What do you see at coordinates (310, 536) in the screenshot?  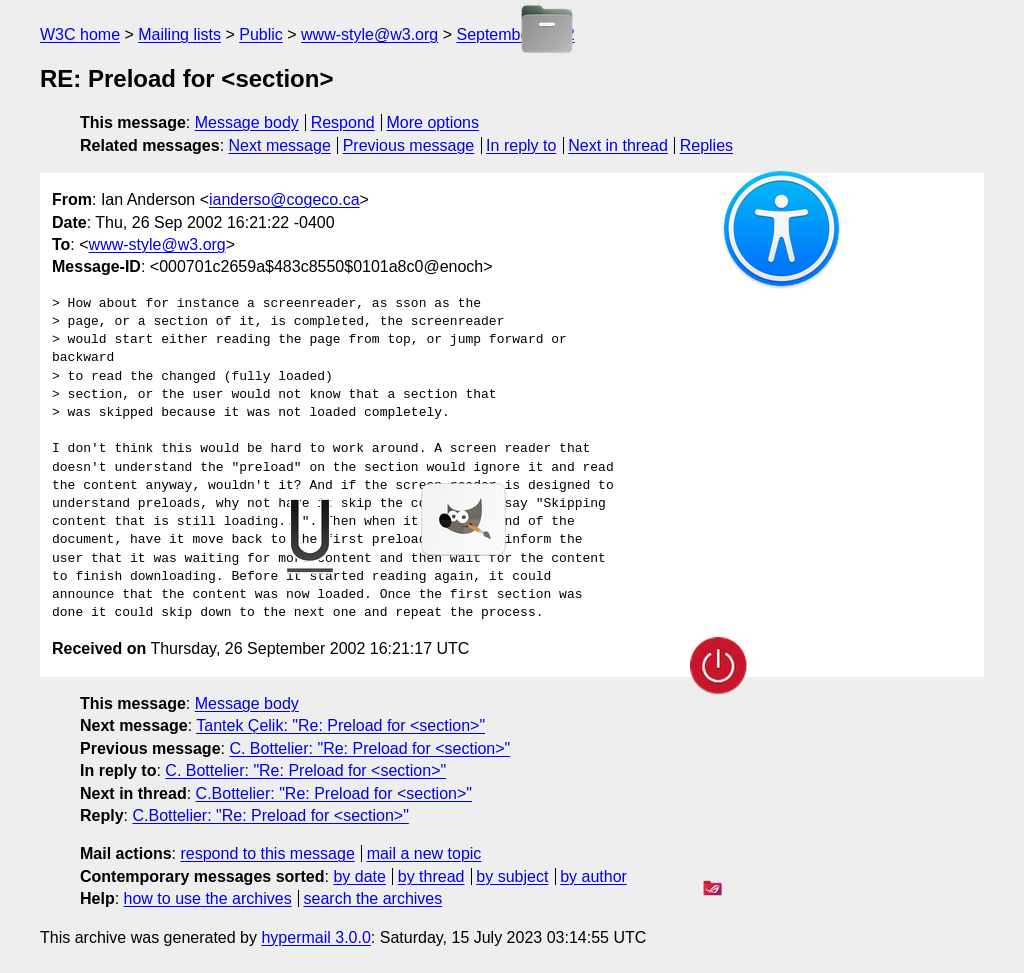 I see `apply underline formatting to selected text` at bounding box center [310, 536].